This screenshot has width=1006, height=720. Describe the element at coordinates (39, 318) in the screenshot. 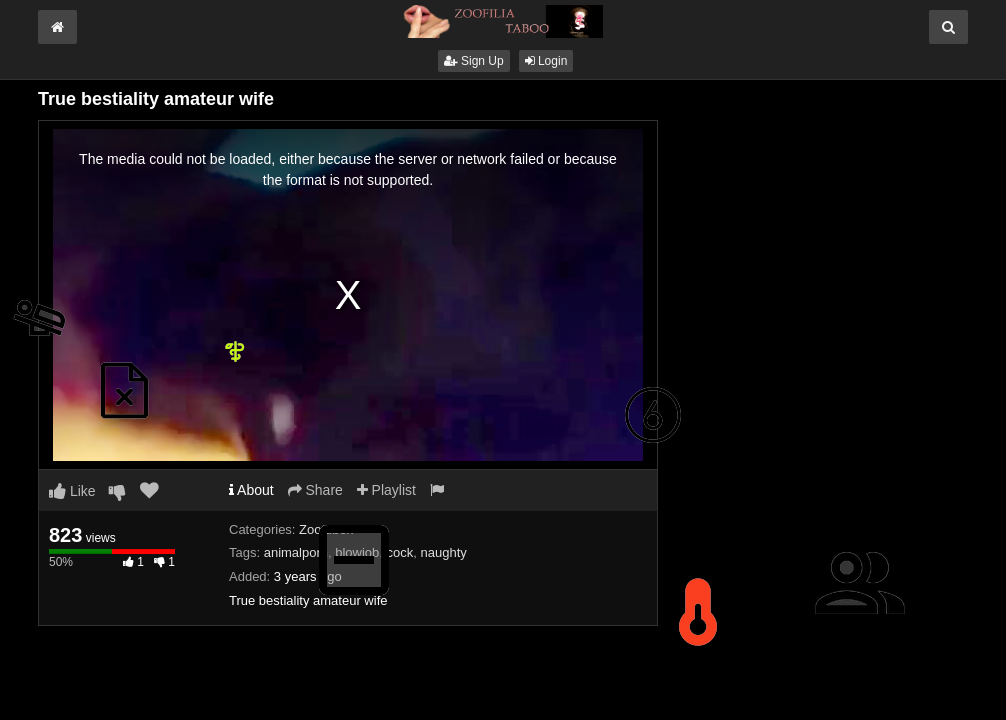

I see `indicates lie-flat seat availability on flight` at that location.